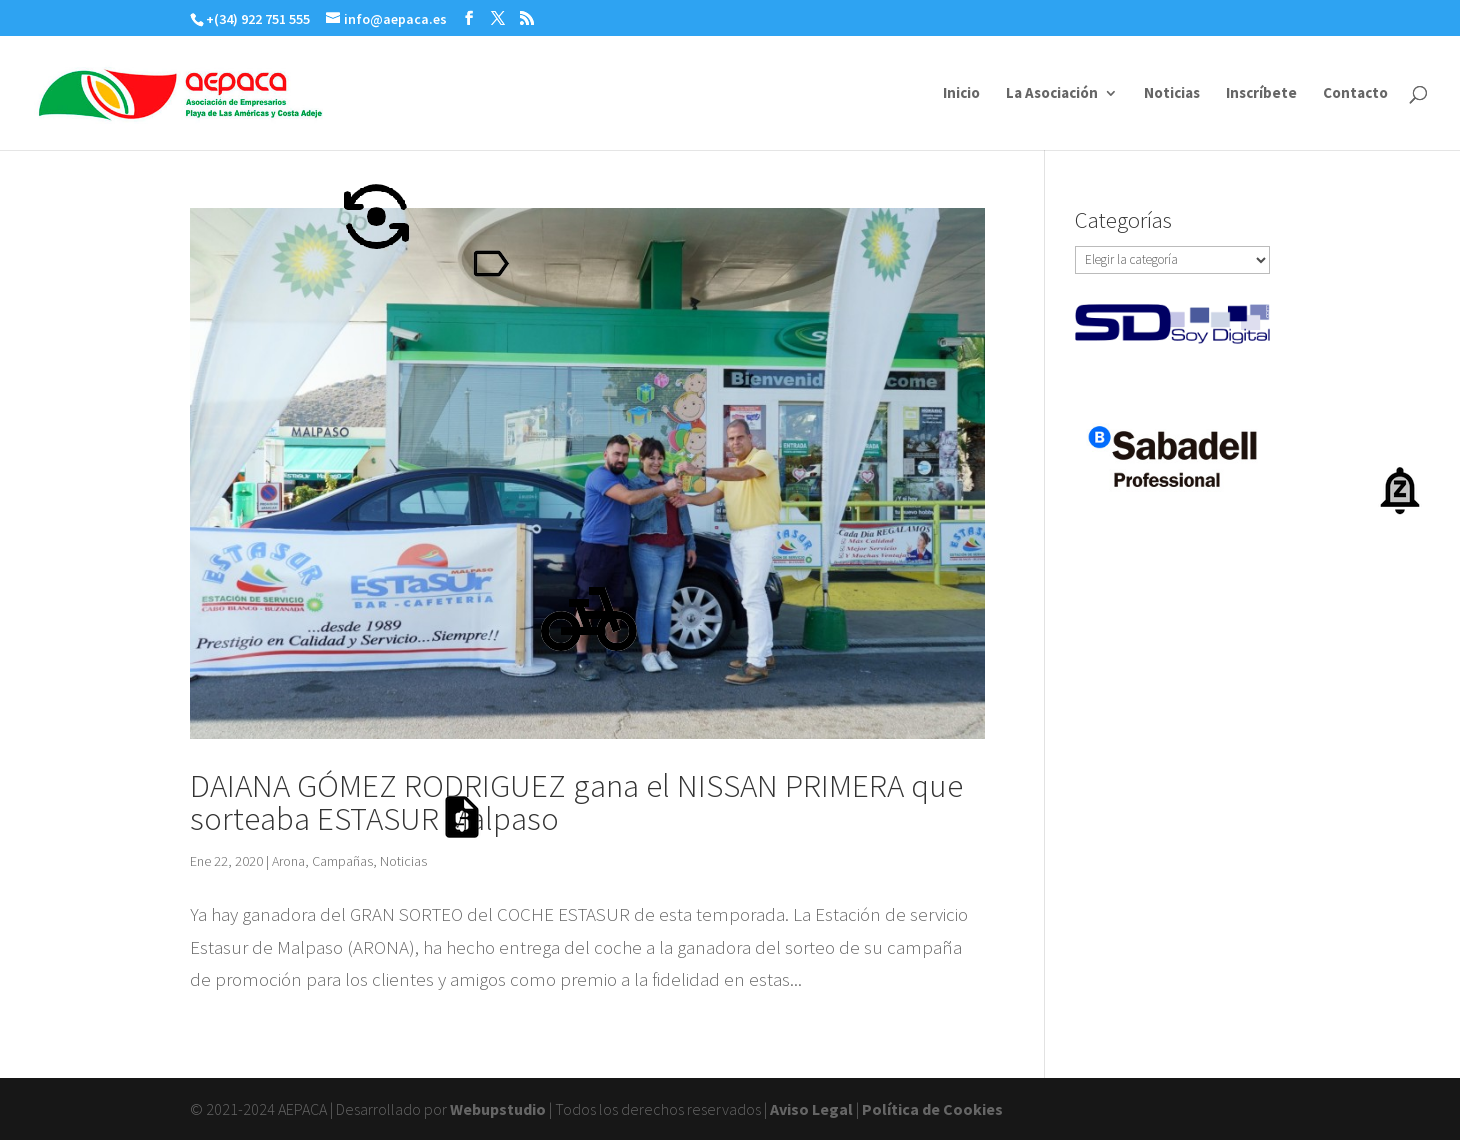  I want to click on request a price quote or estimate, so click(462, 817).